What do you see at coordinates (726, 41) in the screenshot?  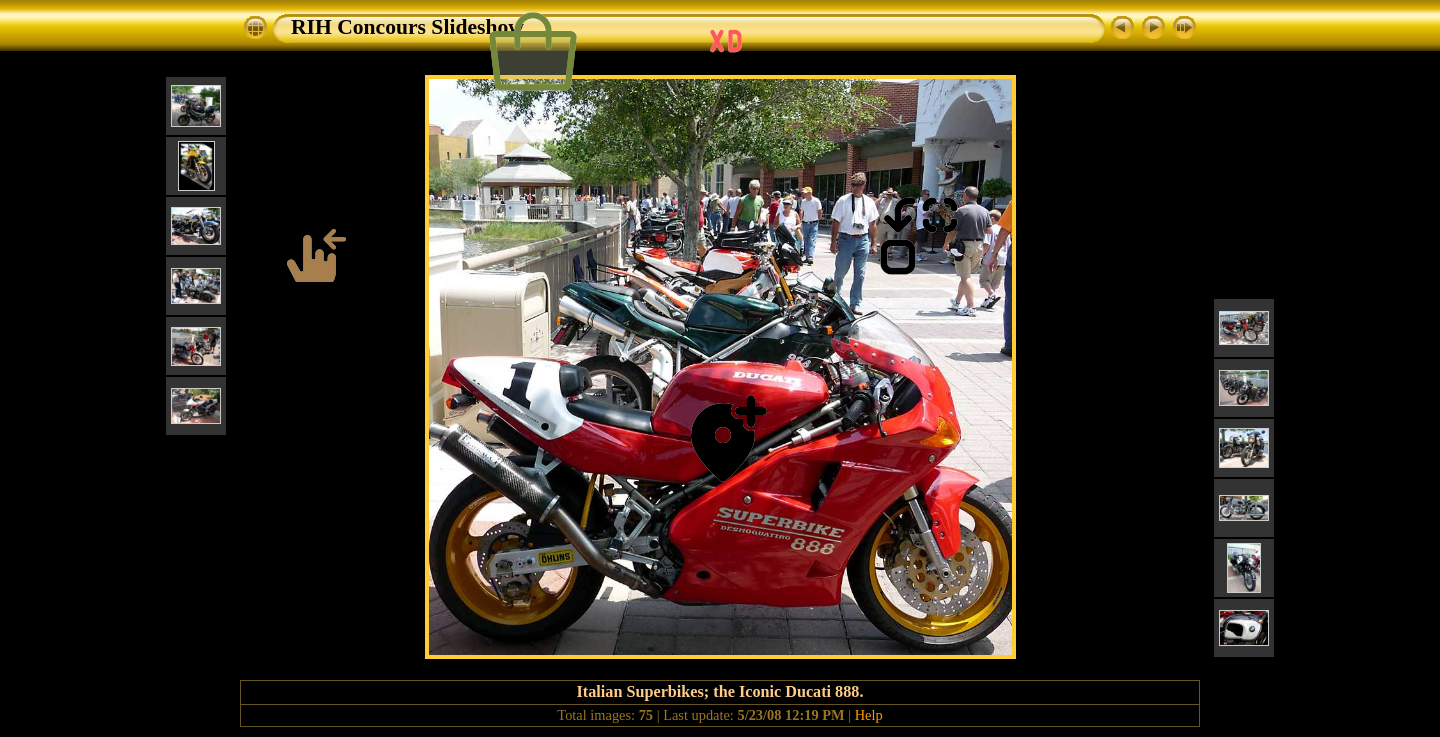 I see `open Adobe XD design file` at bounding box center [726, 41].